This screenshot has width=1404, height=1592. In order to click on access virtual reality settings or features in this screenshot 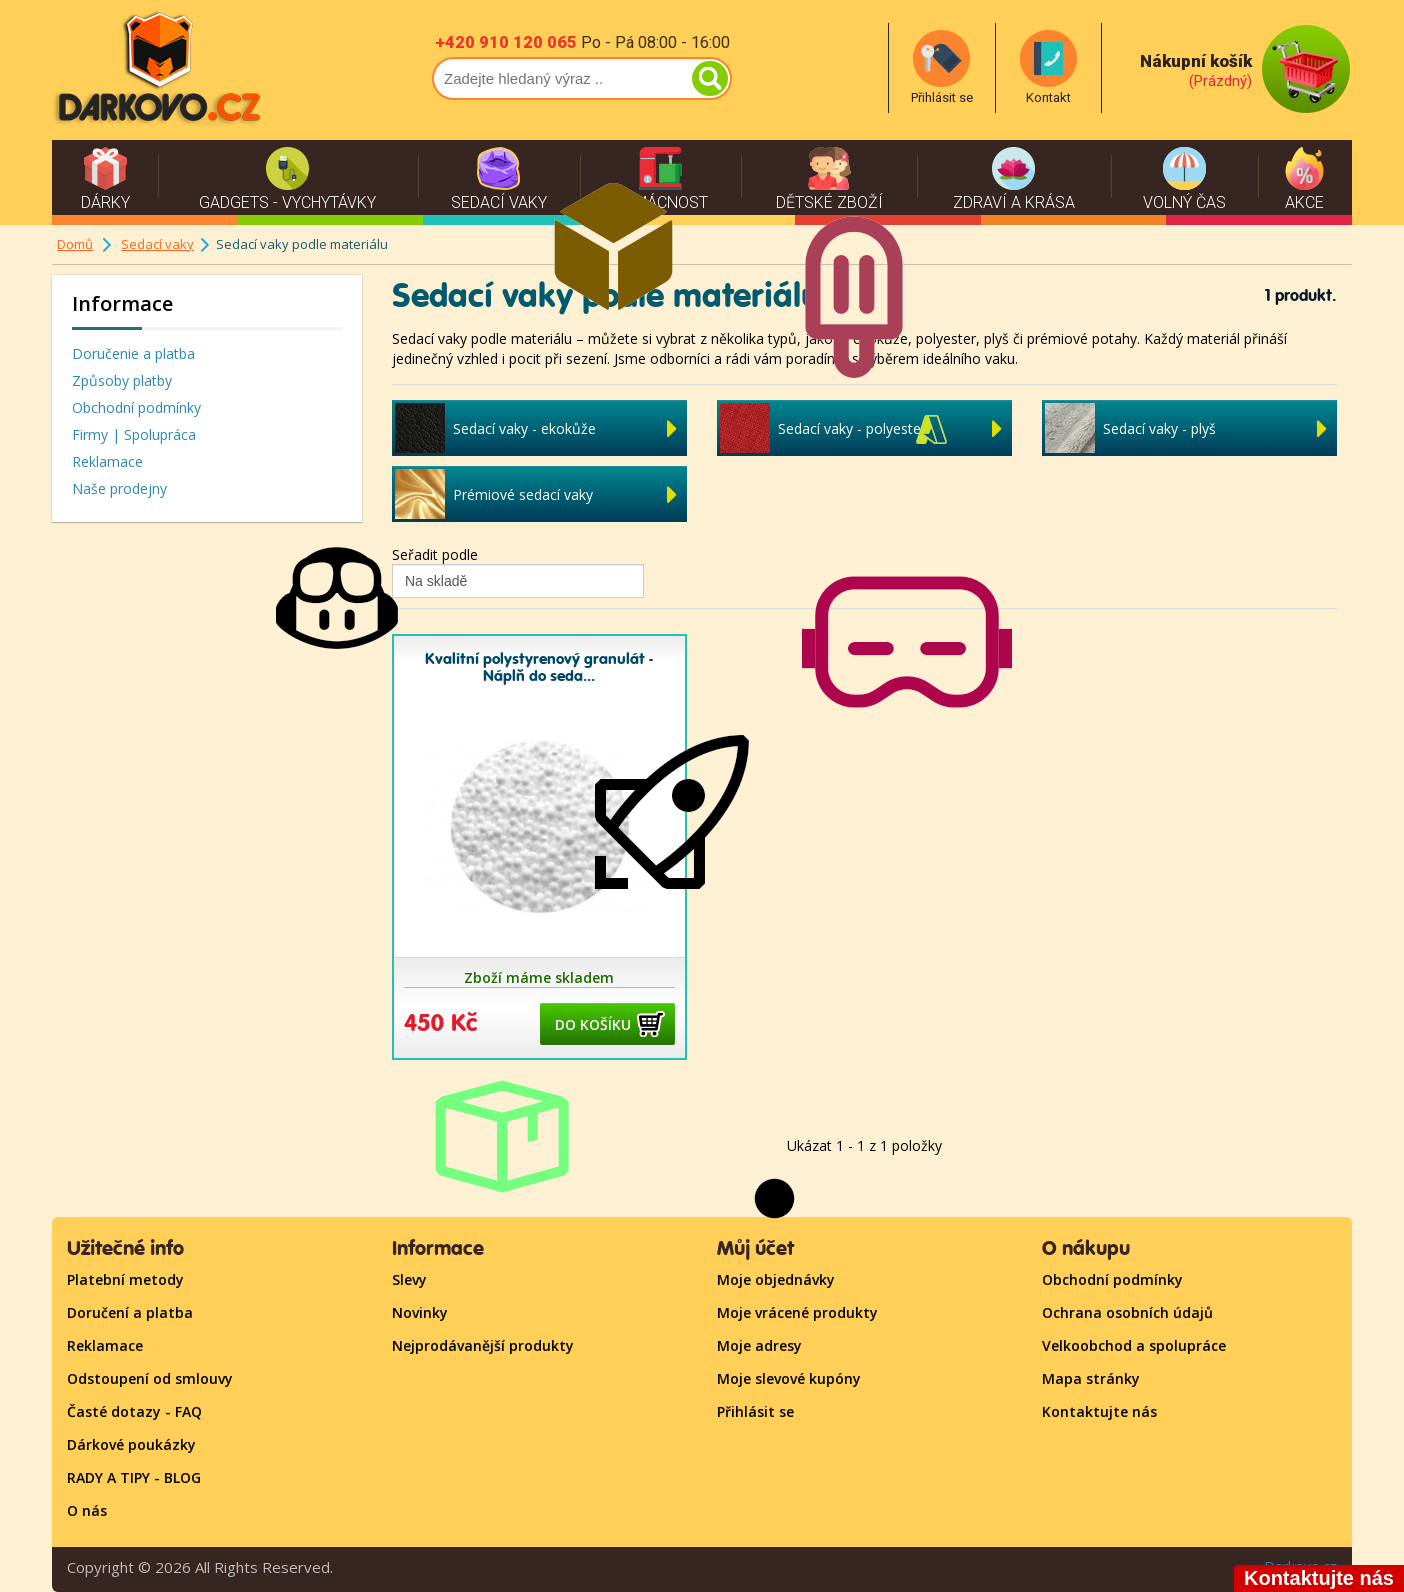, I will do `click(907, 642)`.